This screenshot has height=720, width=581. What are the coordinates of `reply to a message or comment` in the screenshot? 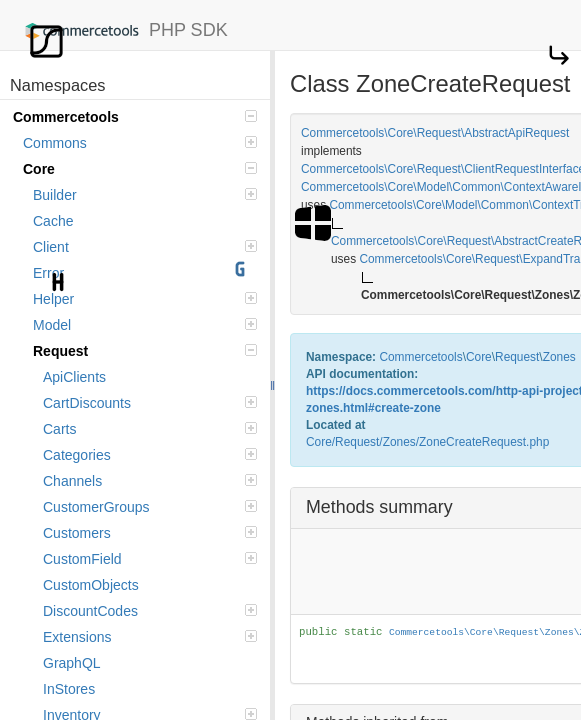 It's located at (558, 54).